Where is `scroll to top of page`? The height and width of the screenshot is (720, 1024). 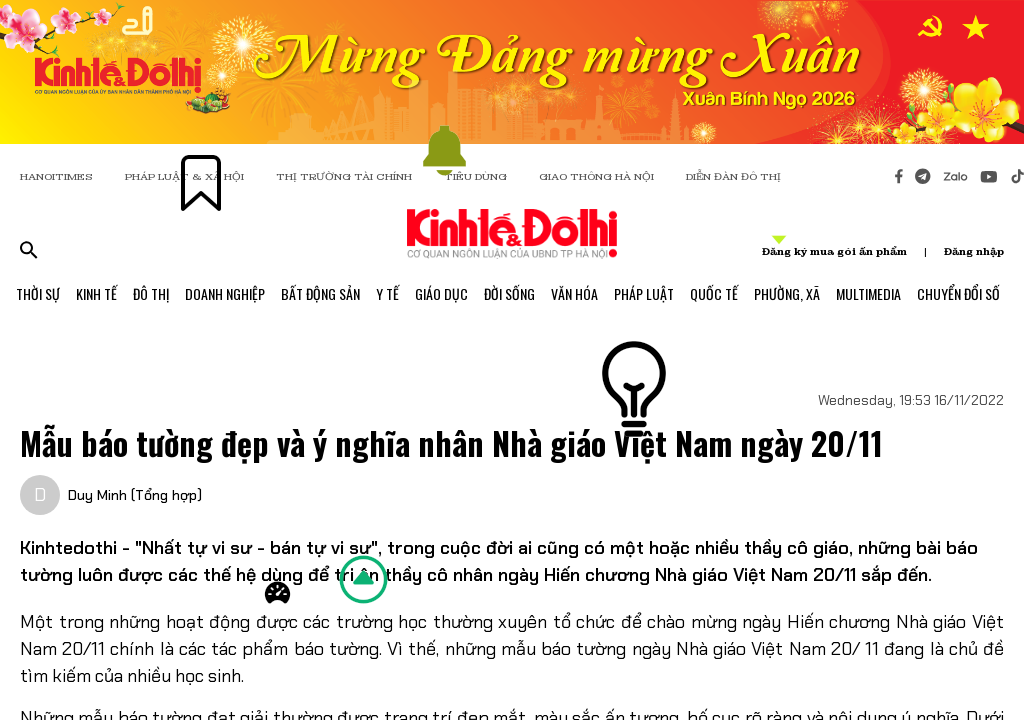 scroll to top of page is located at coordinates (363, 579).